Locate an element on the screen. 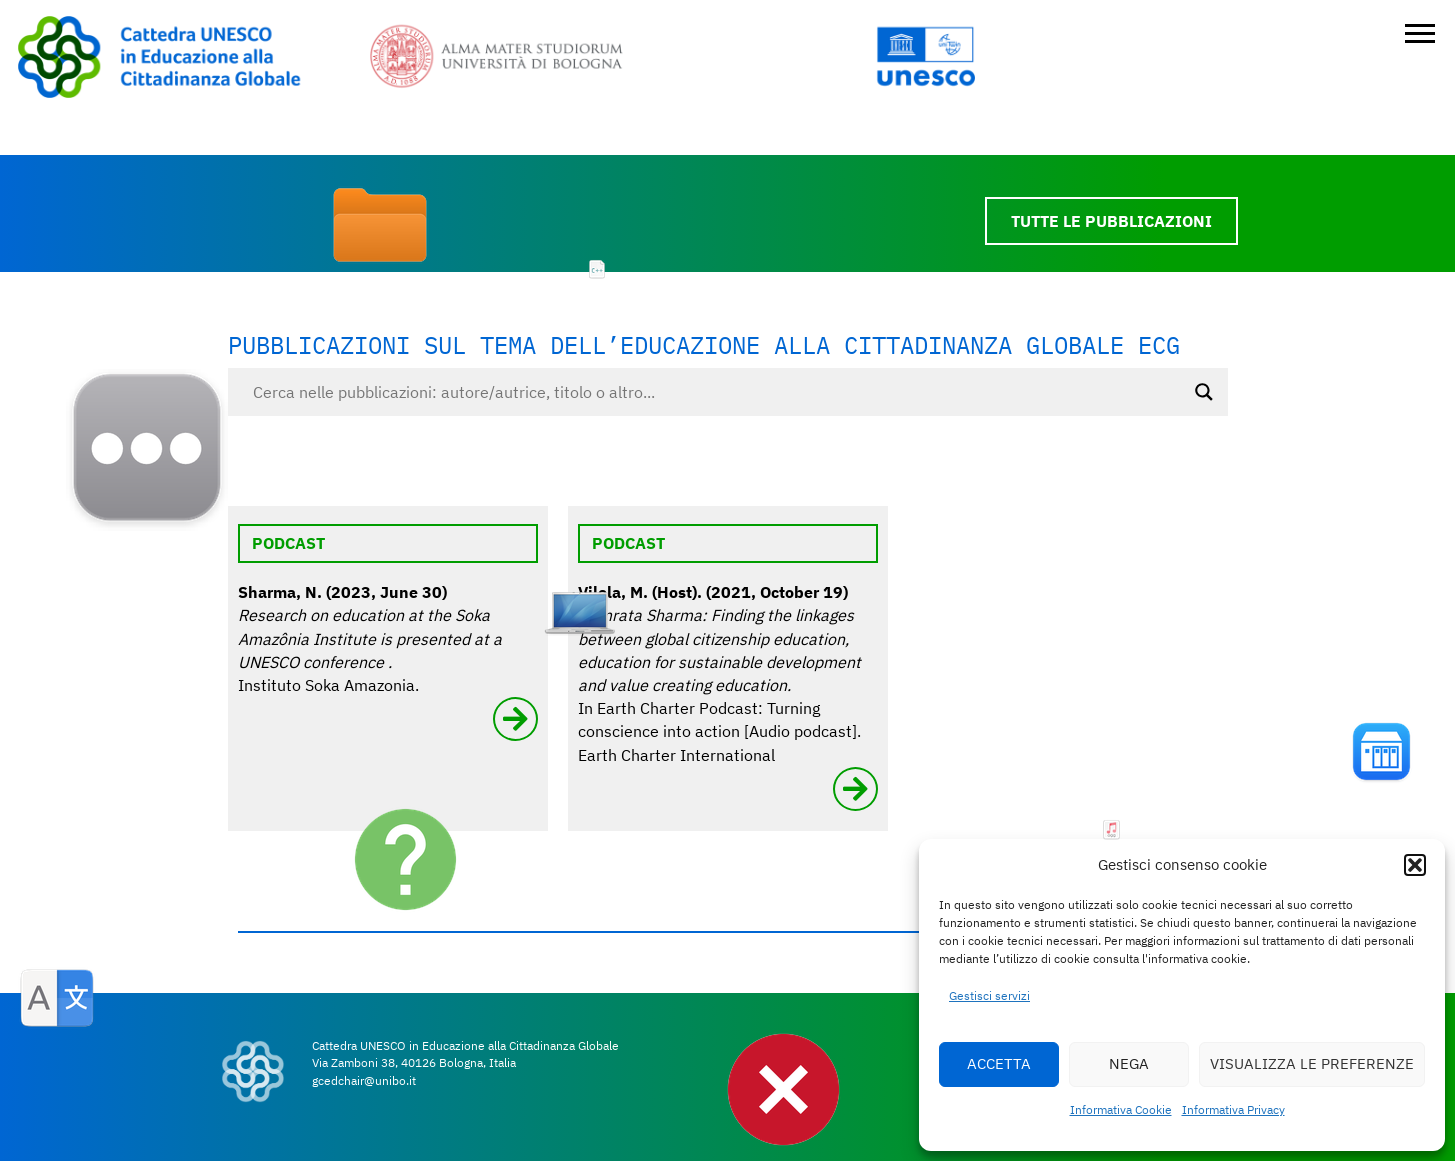  open synology nas management app is located at coordinates (1381, 751).